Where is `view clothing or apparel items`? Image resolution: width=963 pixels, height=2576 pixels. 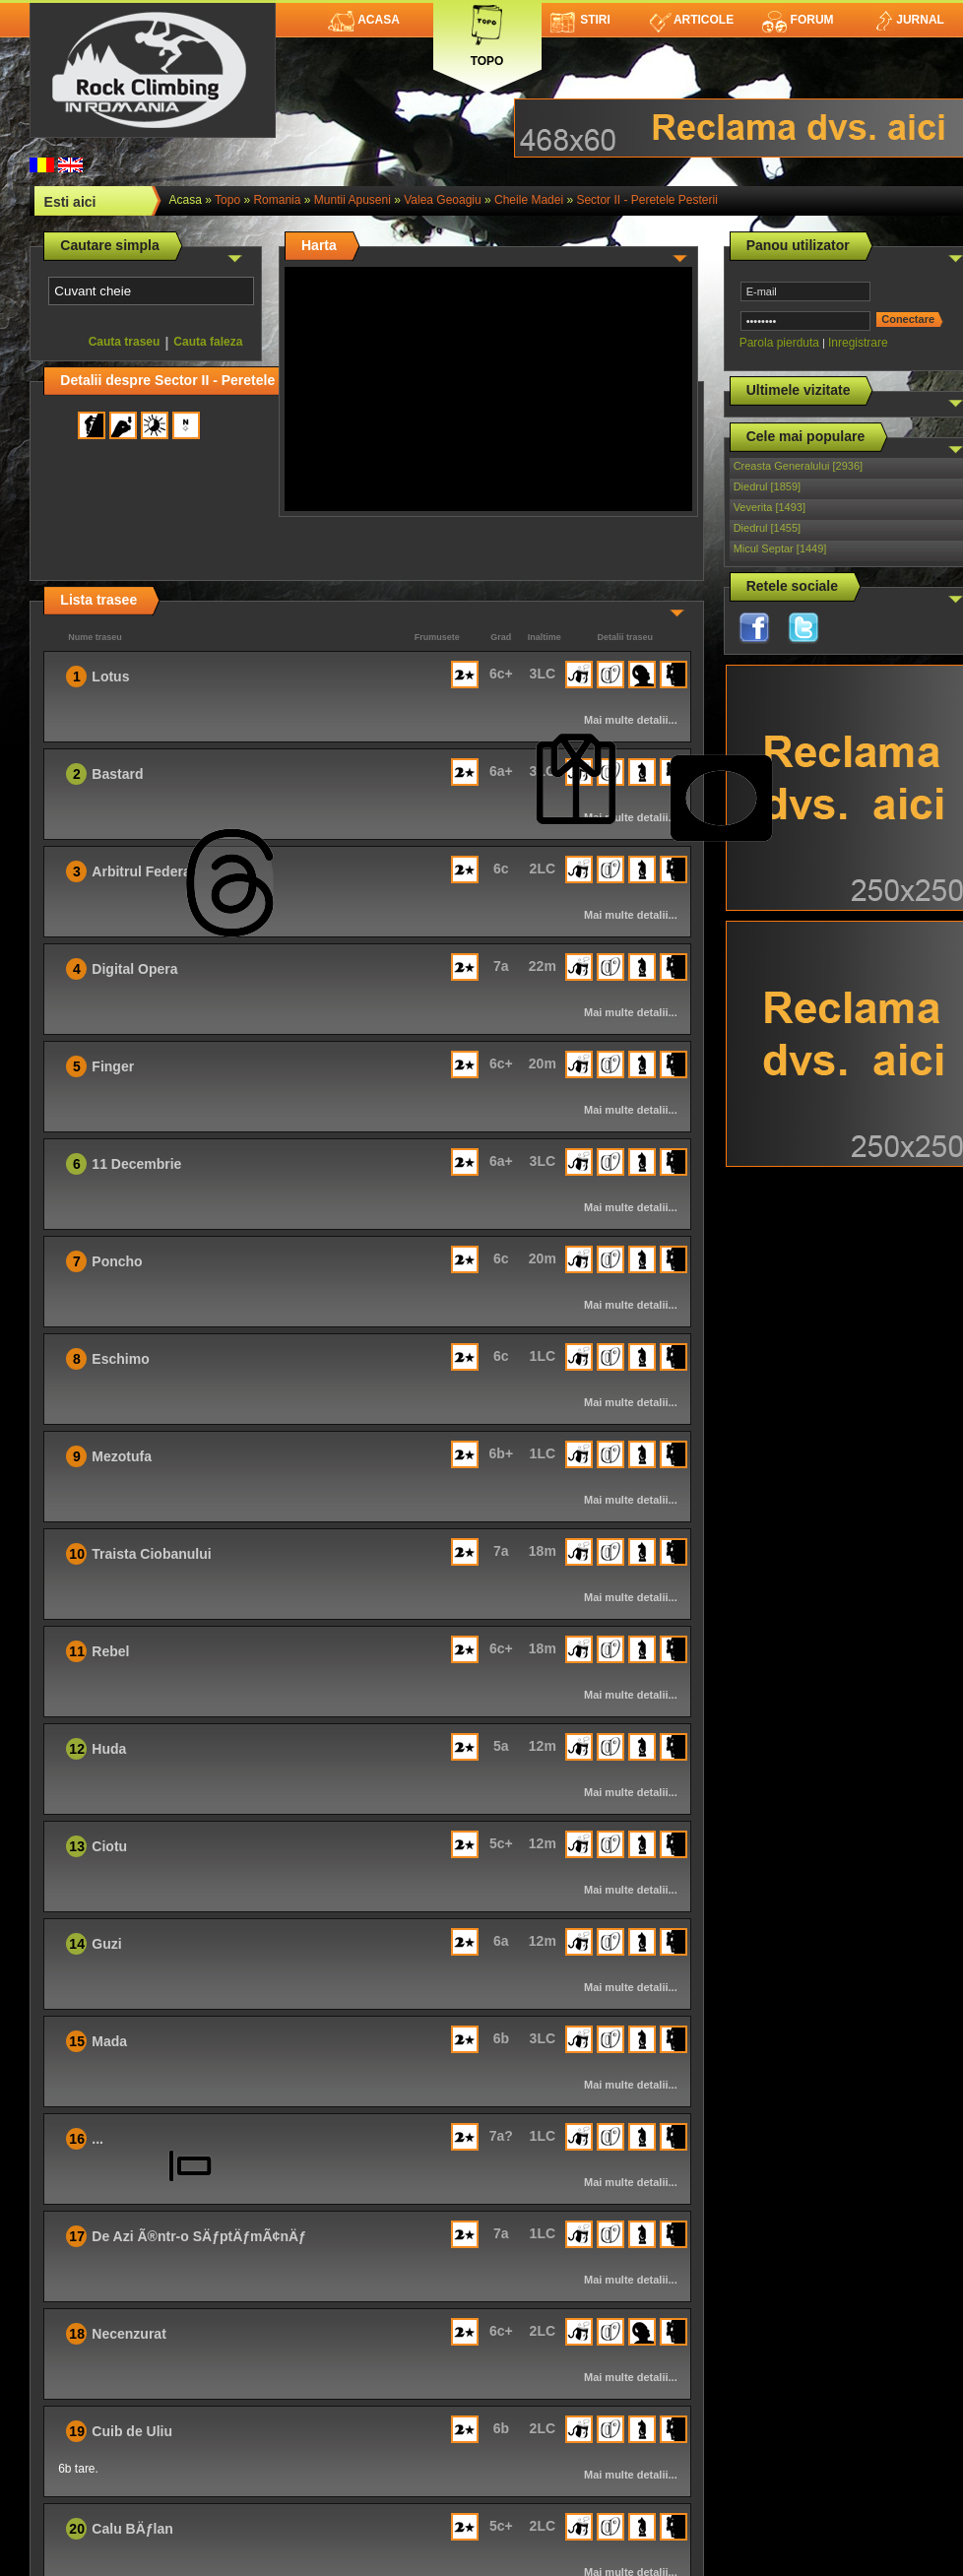
view clothing or apparel items is located at coordinates (576, 781).